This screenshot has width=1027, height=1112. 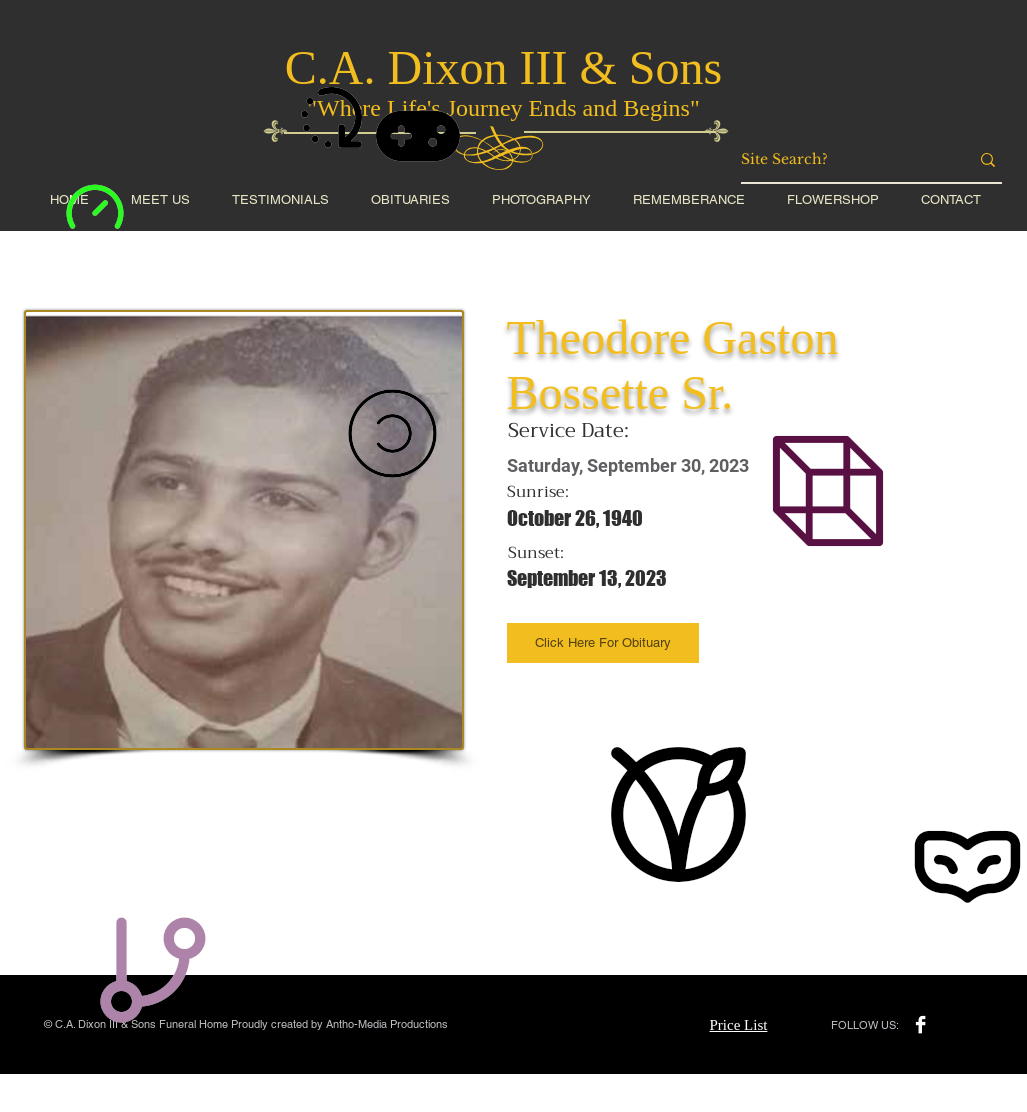 I want to click on rotate image clockwise, so click(x=331, y=117).